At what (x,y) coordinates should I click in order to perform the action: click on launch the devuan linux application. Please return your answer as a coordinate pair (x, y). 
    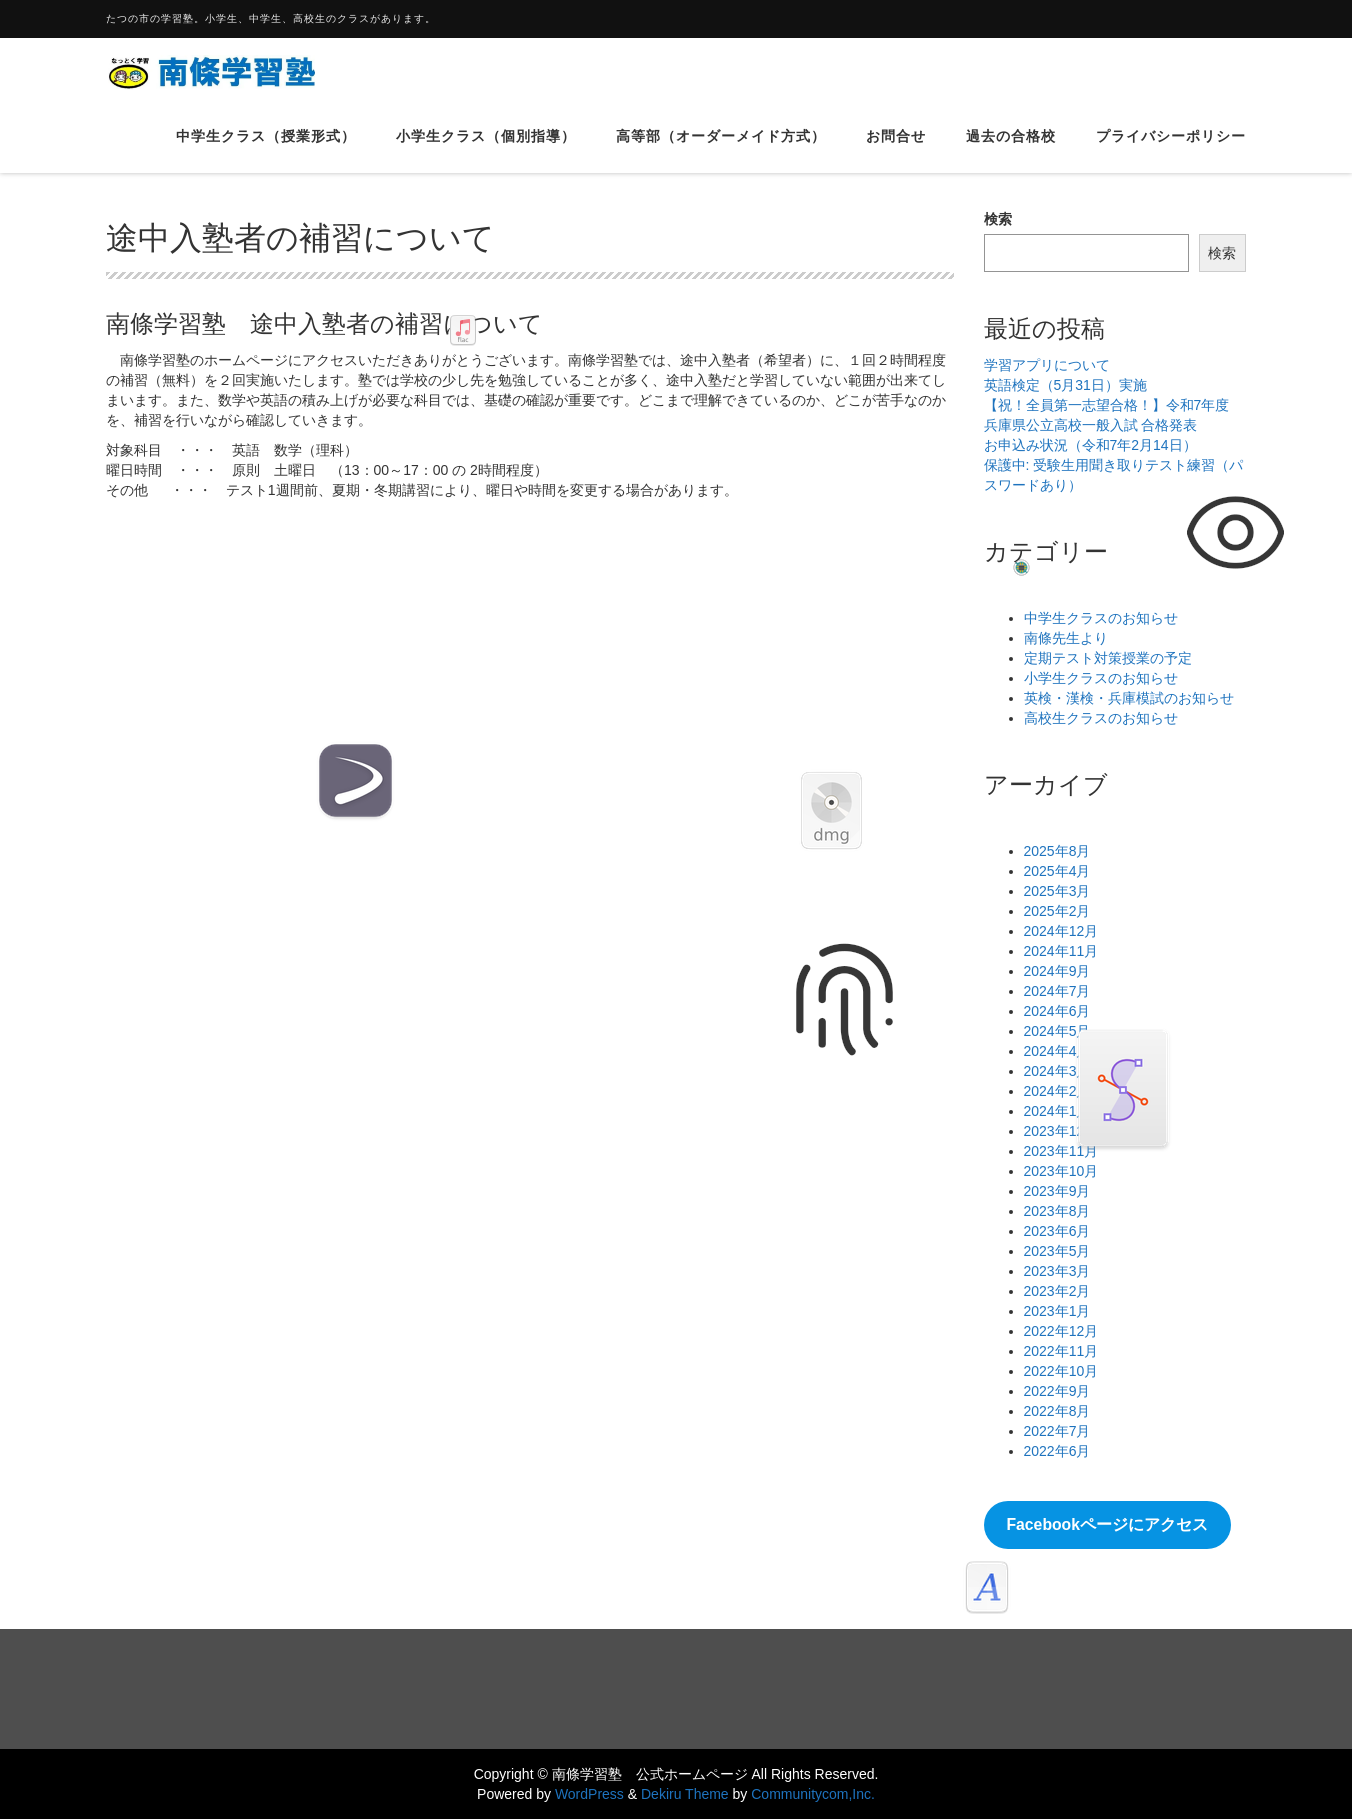
    Looking at the image, I should click on (355, 780).